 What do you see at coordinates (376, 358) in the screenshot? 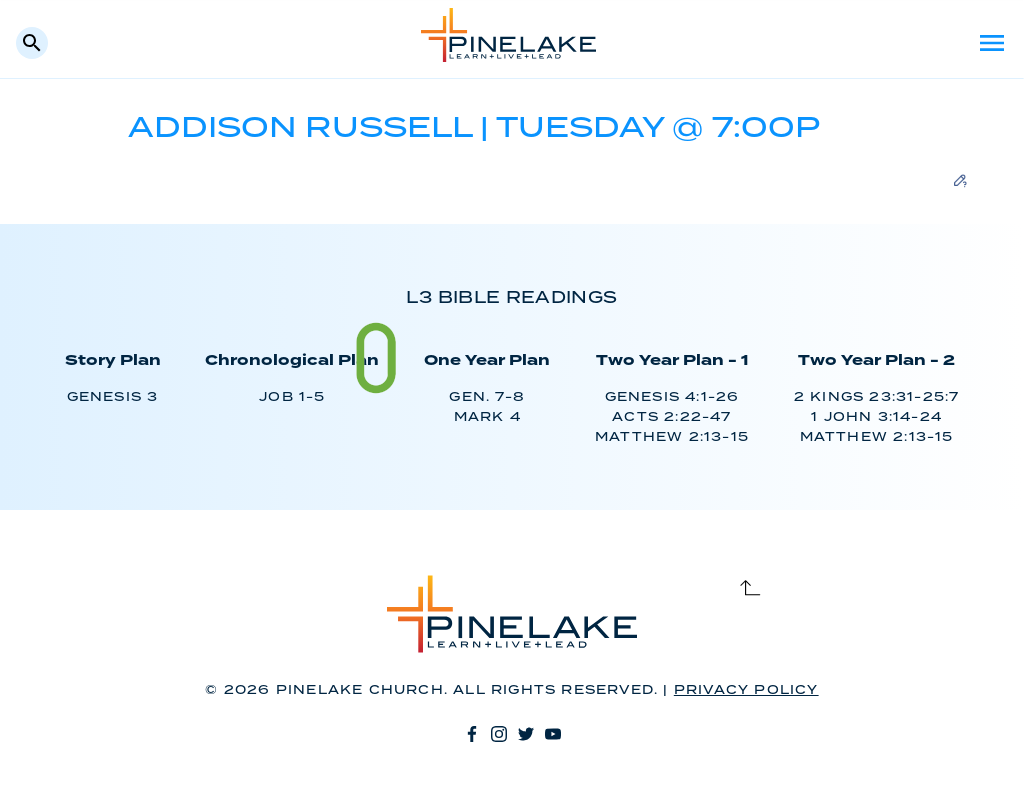
I see `indicates zero items or empty count` at bounding box center [376, 358].